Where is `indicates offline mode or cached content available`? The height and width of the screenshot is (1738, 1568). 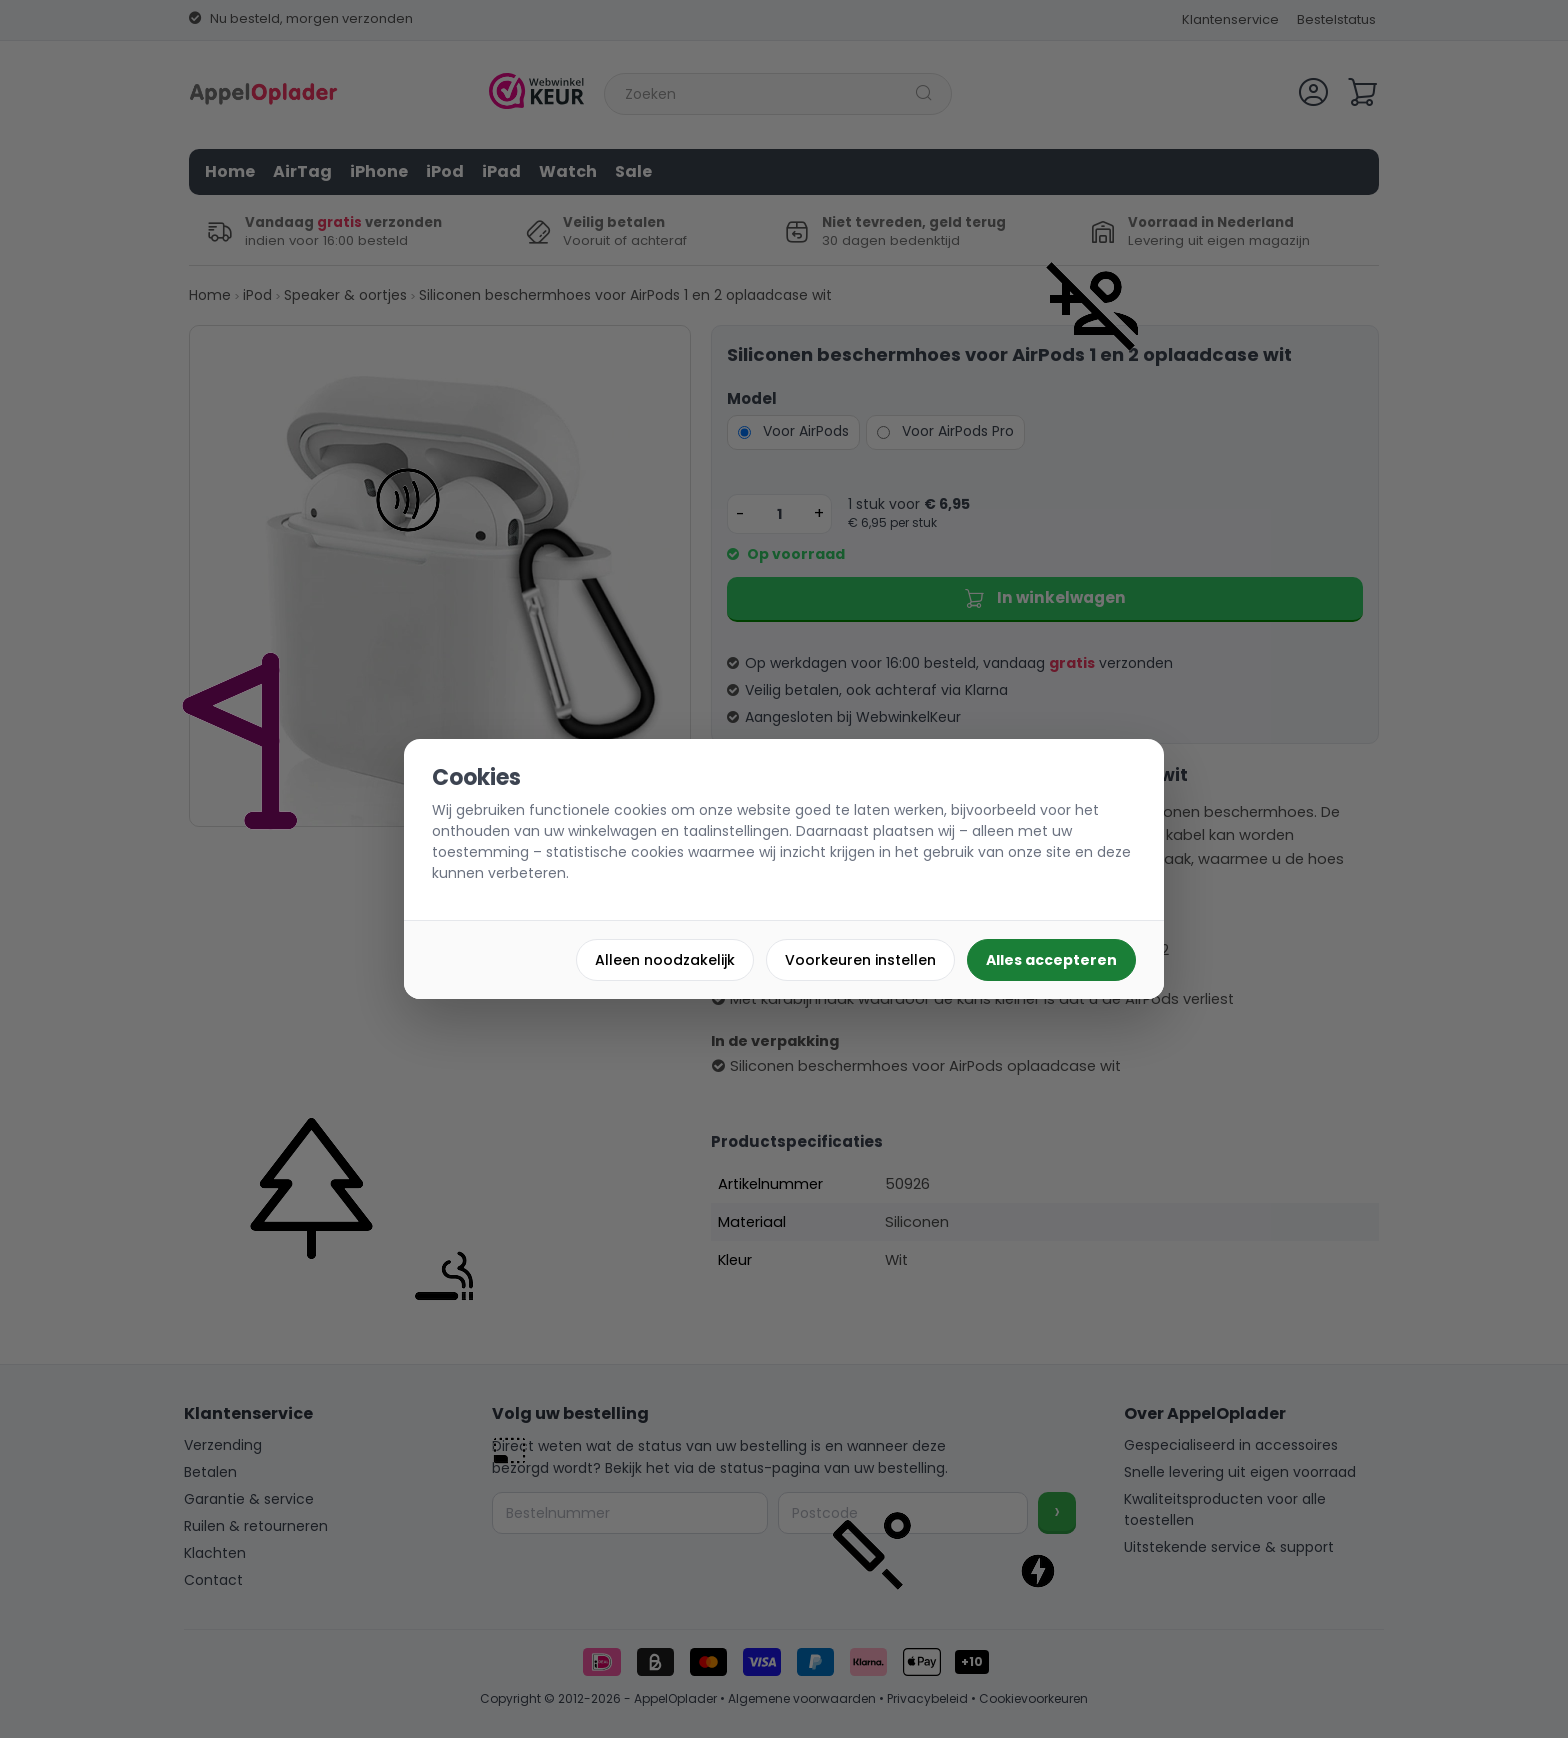
indicates offline mode or cached content available is located at coordinates (1038, 1571).